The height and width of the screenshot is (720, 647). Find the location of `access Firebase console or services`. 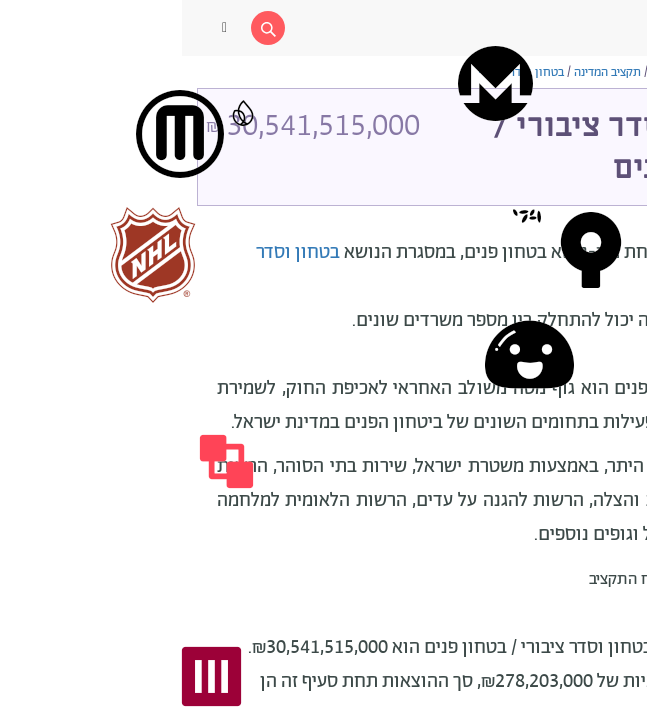

access Firebase console or services is located at coordinates (243, 113).